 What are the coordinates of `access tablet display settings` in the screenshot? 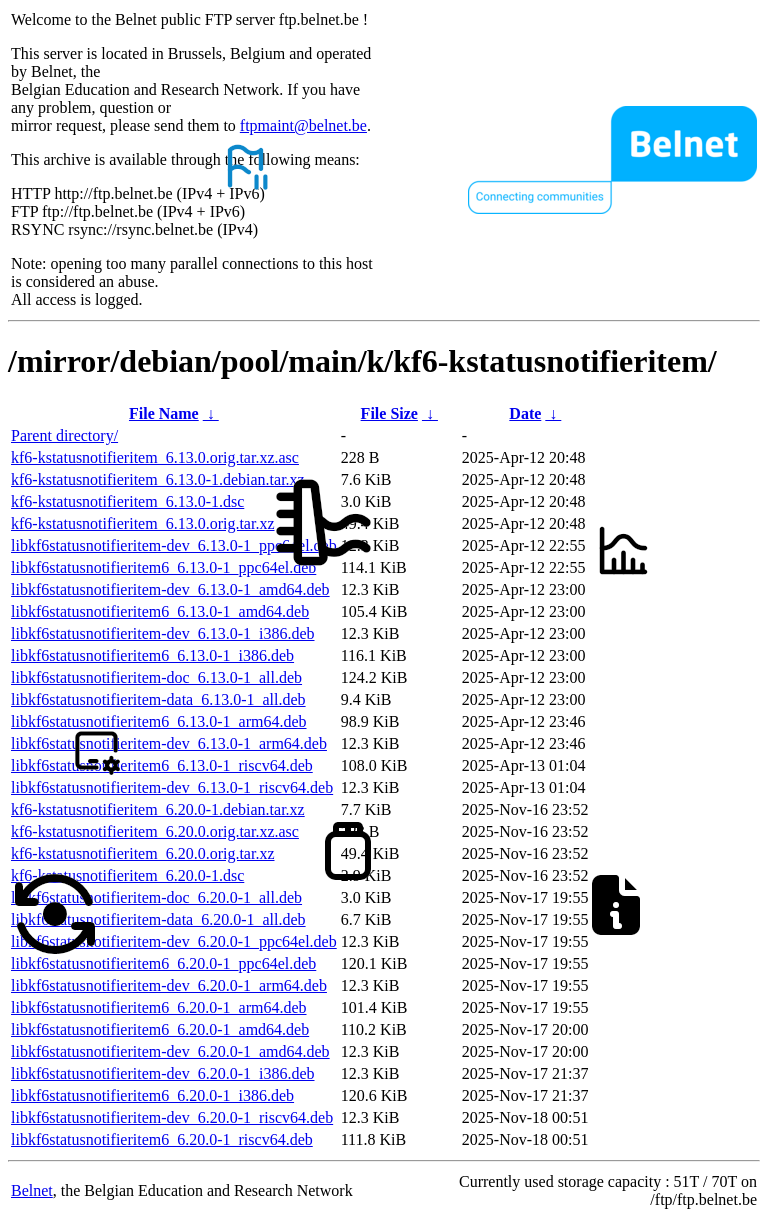 It's located at (96, 750).